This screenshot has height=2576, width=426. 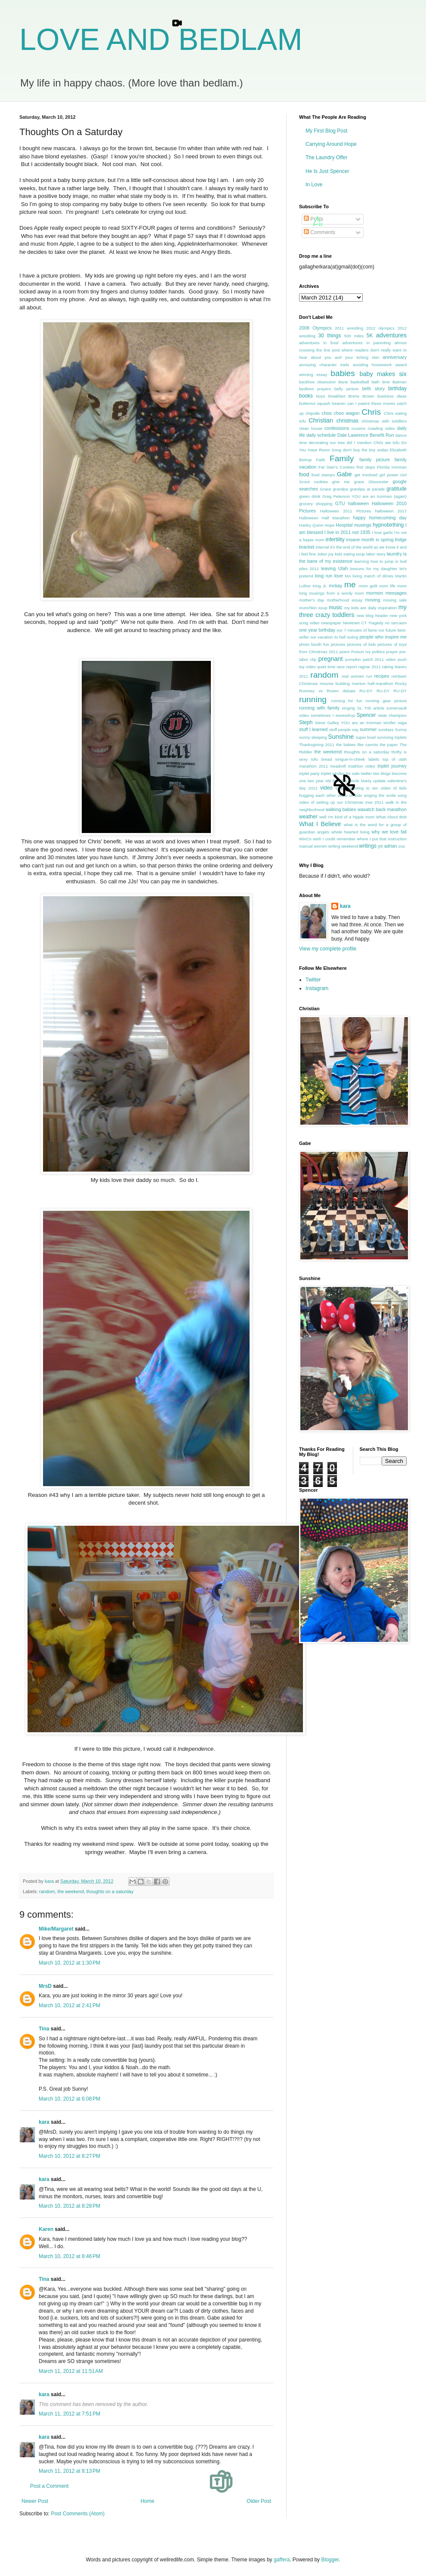 I want to click on start a new video recording, so click(x=177, y=23).